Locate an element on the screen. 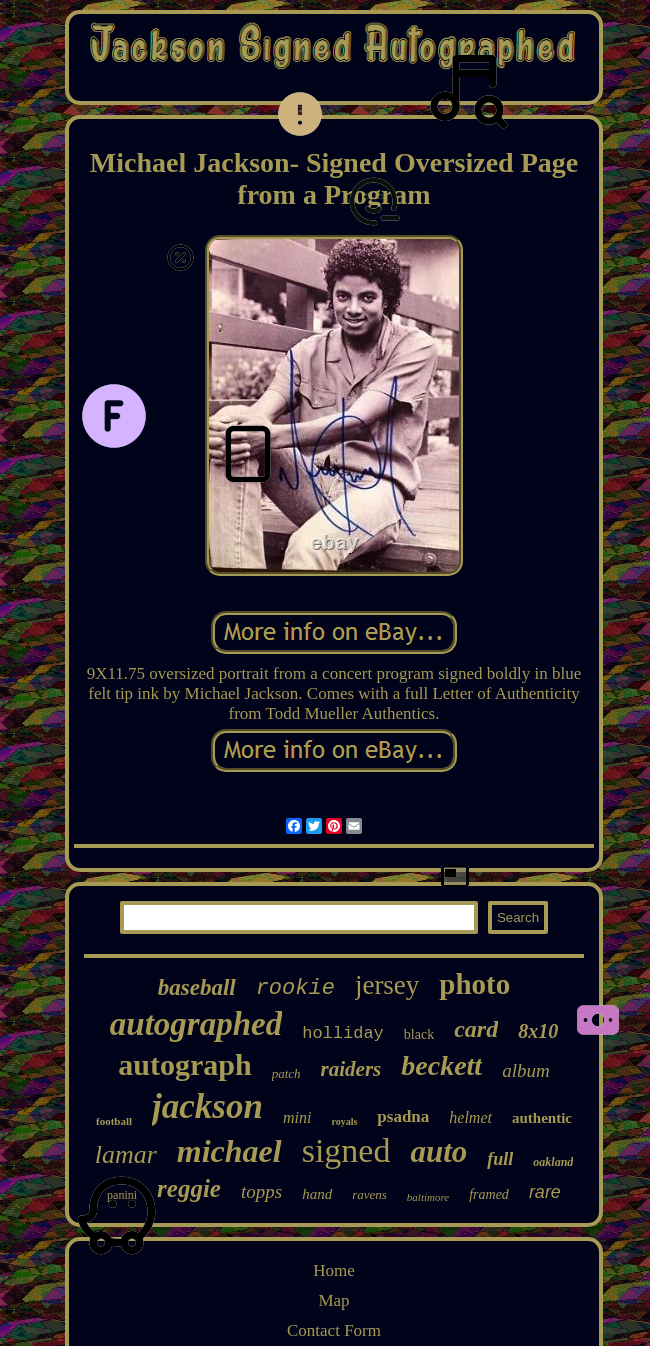 Image resolution: width=650 pixels, height=1346 pixels. view available discounts or promotions is located at coordinates (180, 257).